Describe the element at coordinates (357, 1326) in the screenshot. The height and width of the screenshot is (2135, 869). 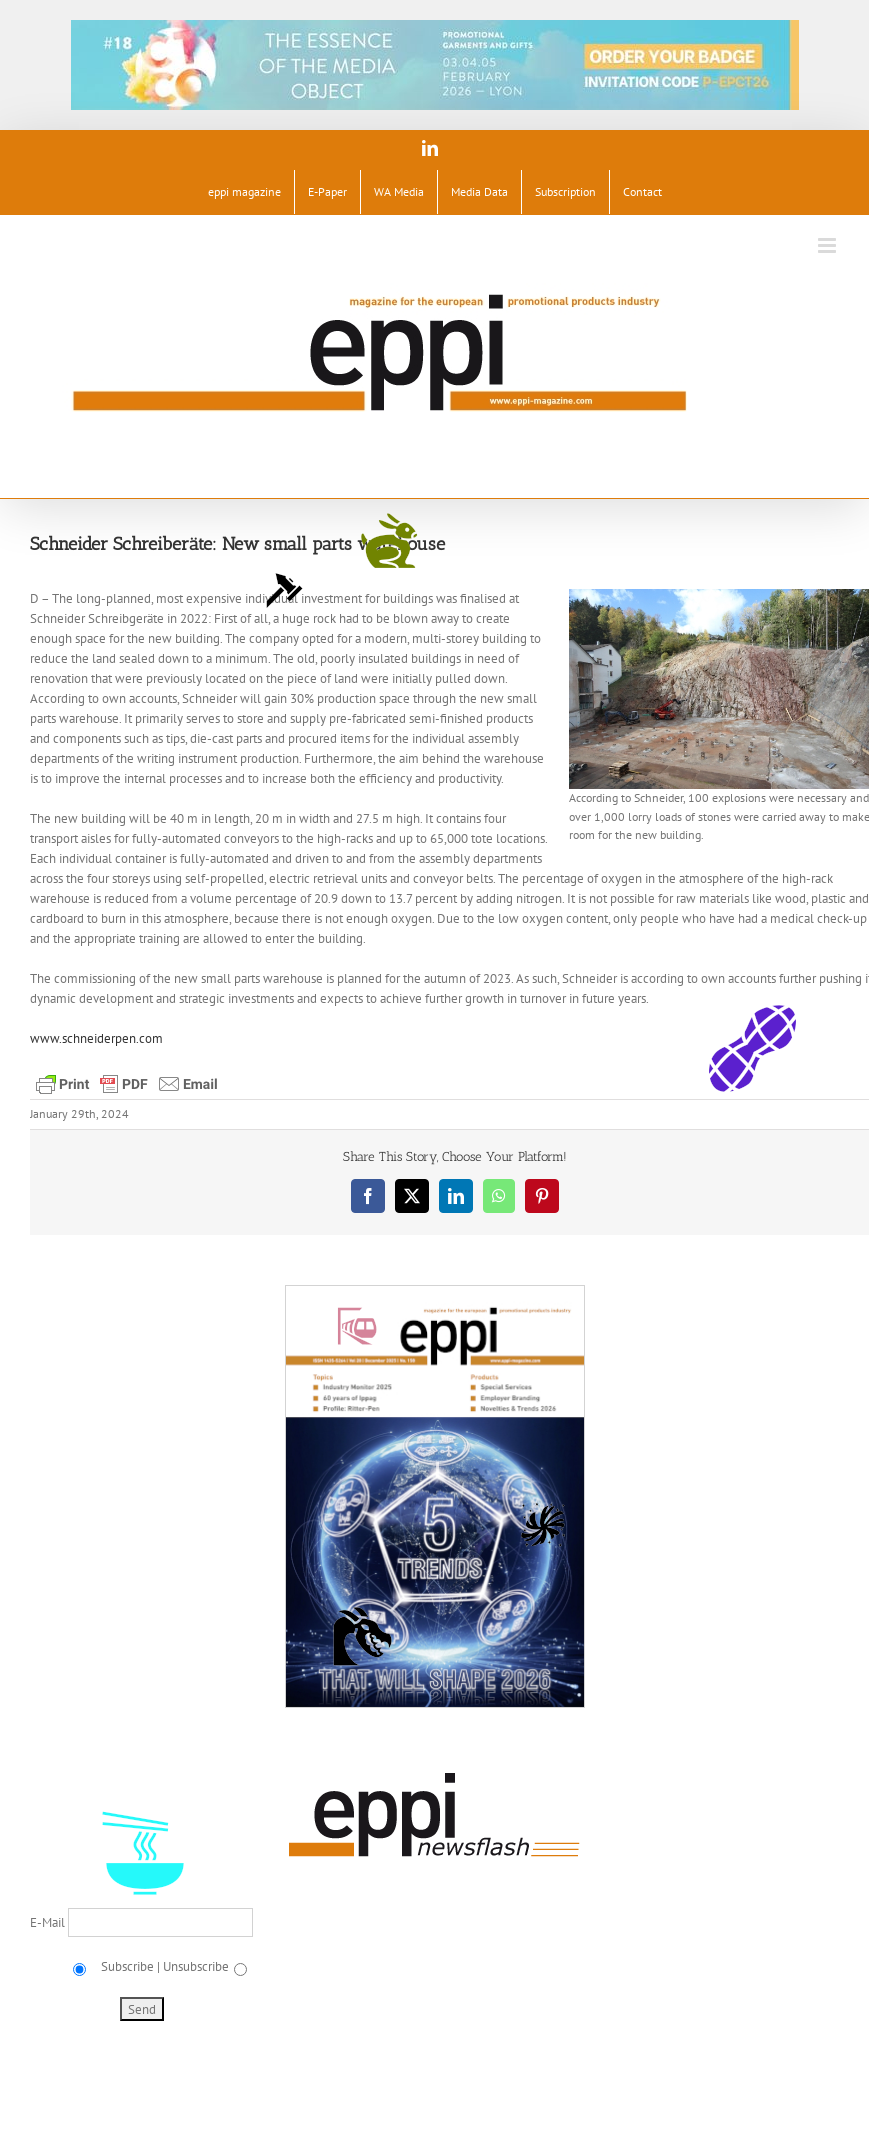
I see `view subway or metro transit options` at that location.